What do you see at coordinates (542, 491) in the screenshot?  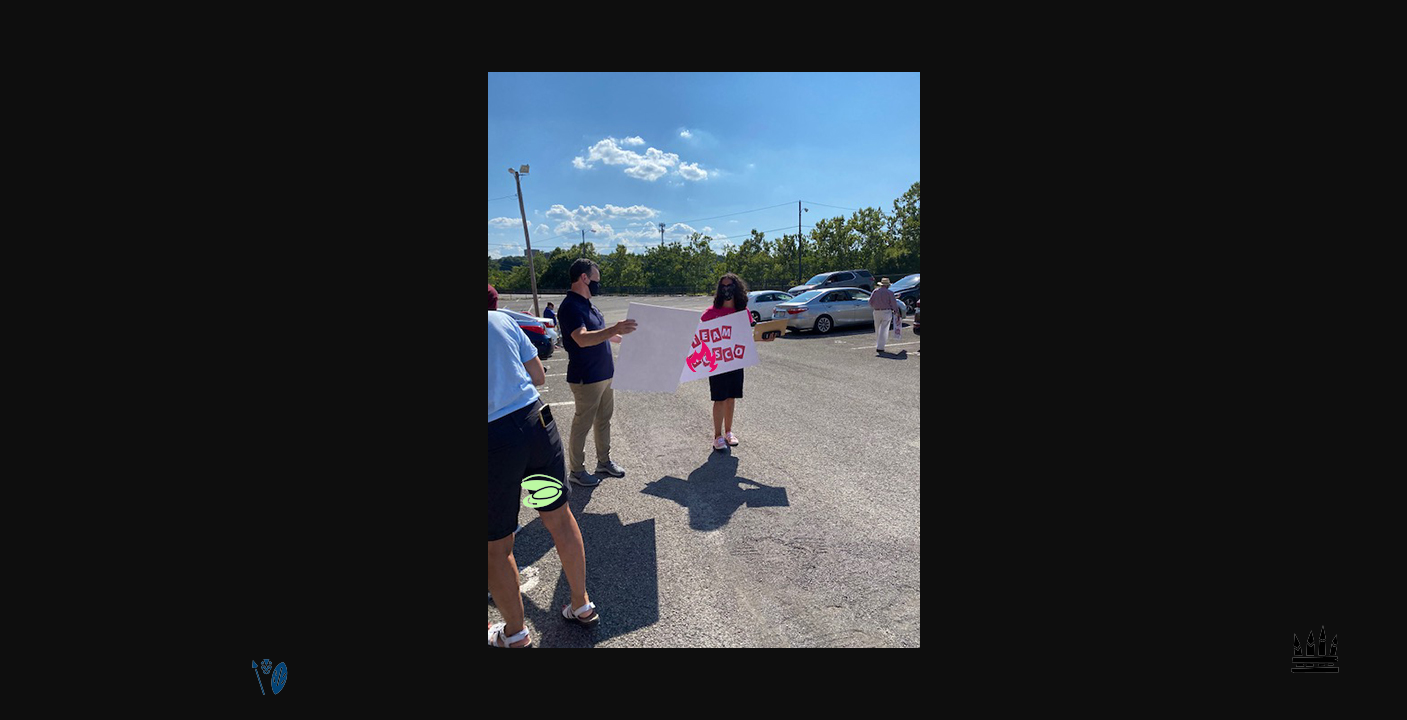 I see `indicates seafood or shellfish category` at bounding box center [542, 491].